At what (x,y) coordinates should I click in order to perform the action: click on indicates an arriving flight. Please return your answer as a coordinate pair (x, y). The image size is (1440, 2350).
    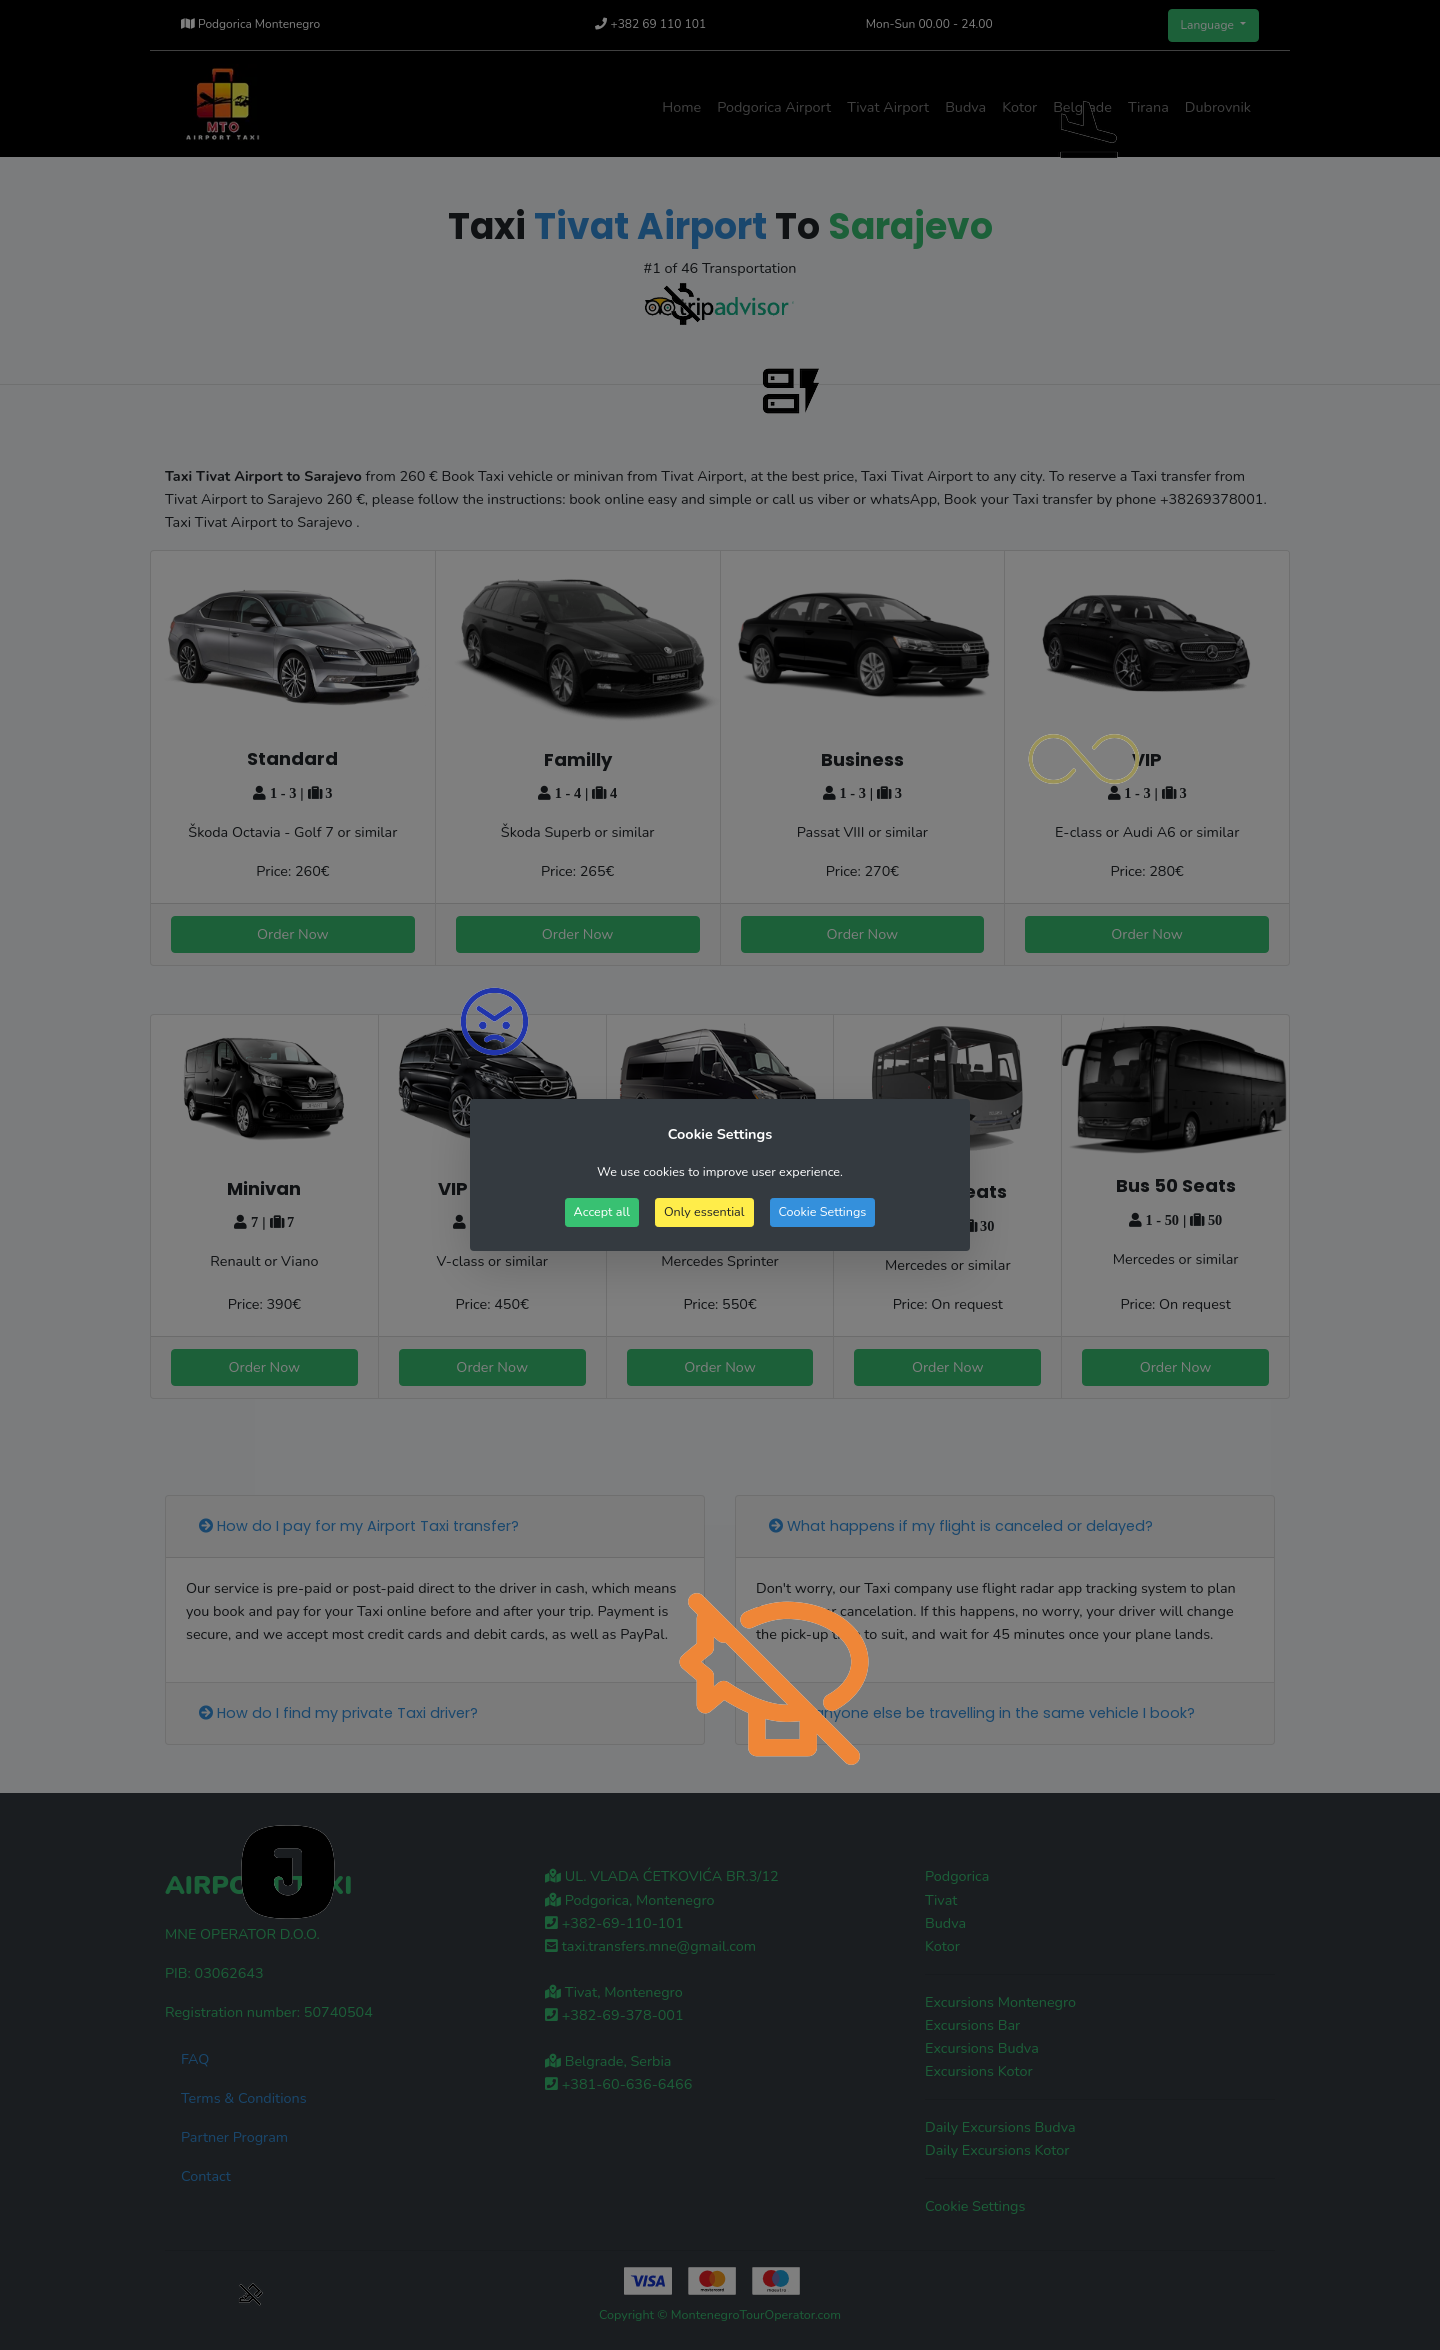
    Looking at the image, I should click on (1089, 131).